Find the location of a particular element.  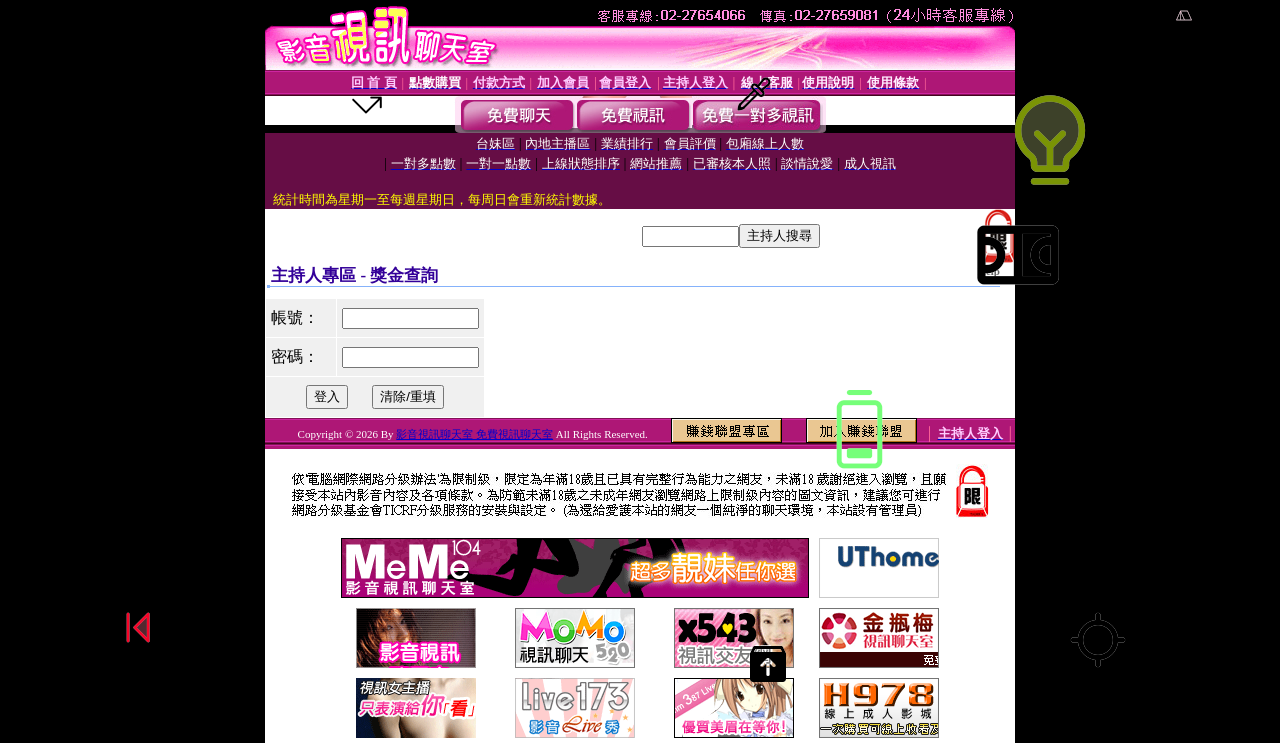

go to the beginning or first item is located at coordinates (137, 627).